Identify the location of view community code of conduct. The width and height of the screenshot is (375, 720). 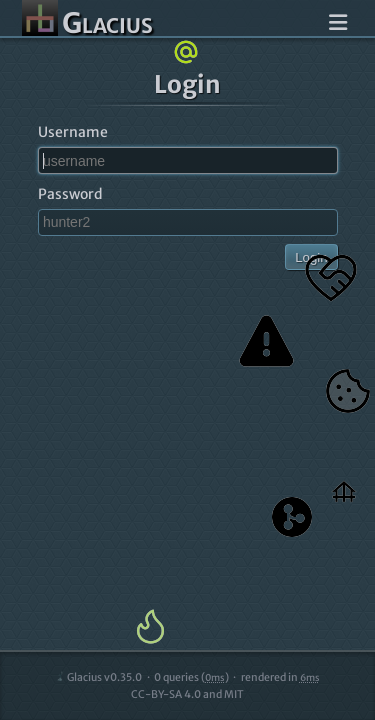
(331, 277).